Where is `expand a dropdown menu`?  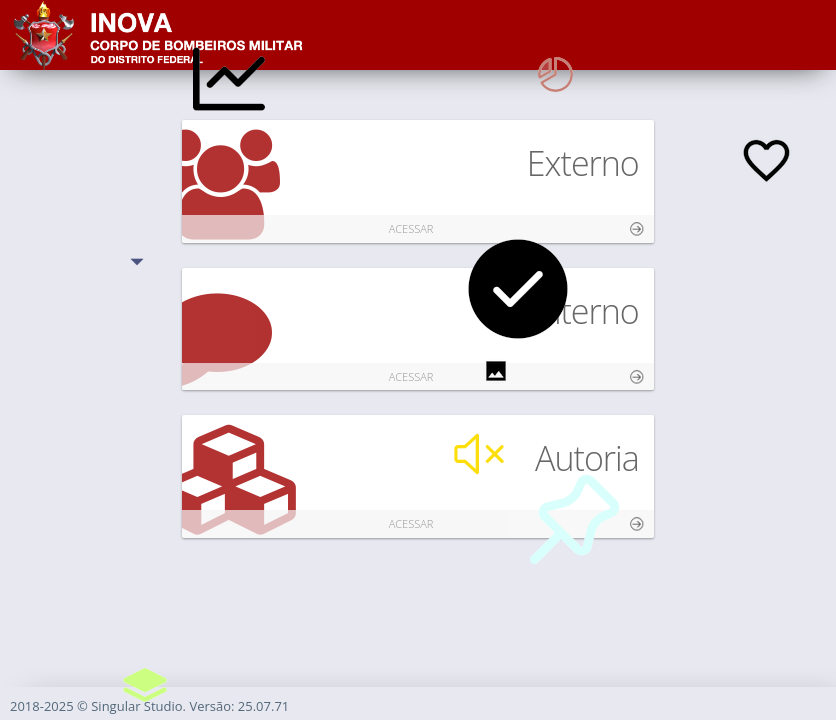 expand a dropdown menu is located at coordinates (137, 262).